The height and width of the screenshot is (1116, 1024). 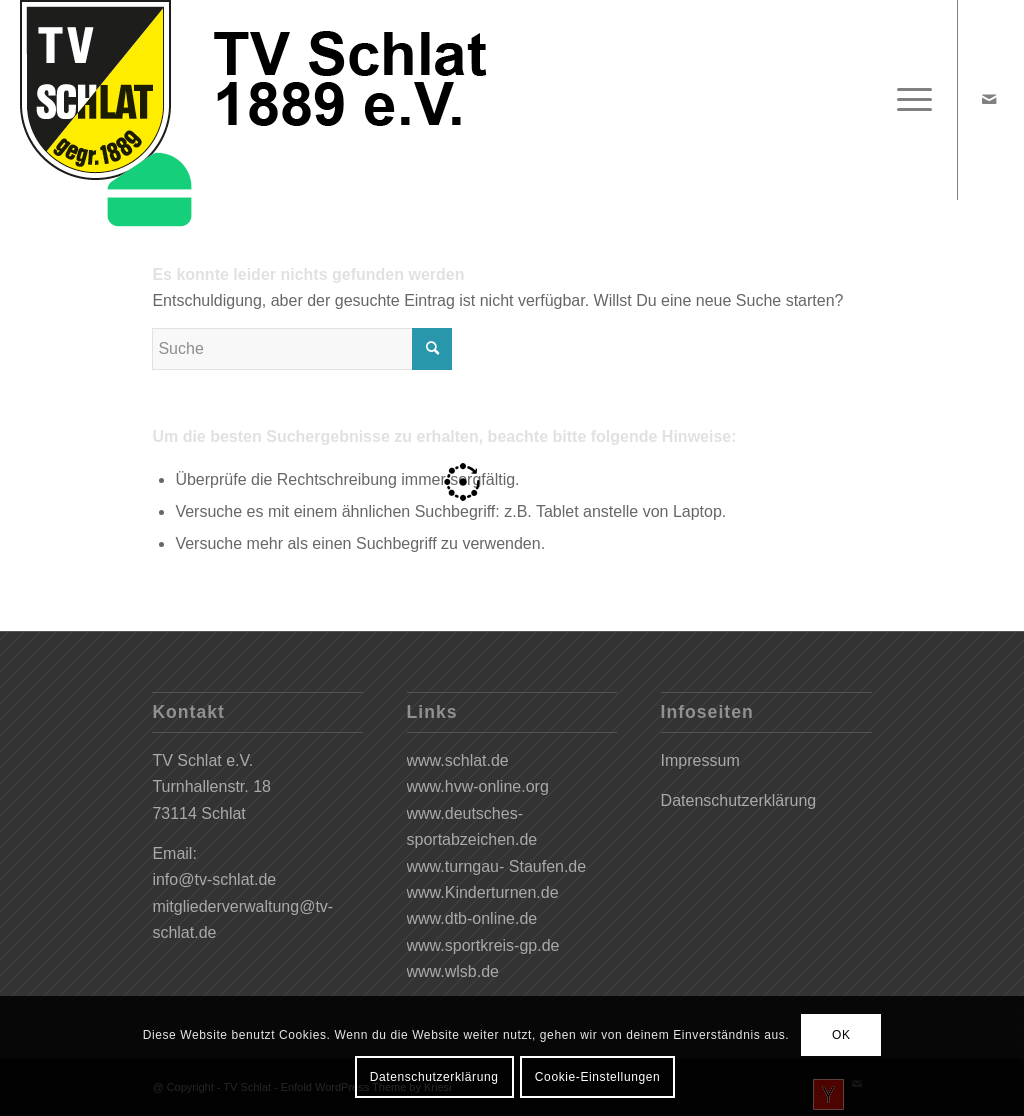 What do you see at coordinates (462, 482) in the screenshot?
I see `open the fing network scanner app` at bounding box center [462, 482].